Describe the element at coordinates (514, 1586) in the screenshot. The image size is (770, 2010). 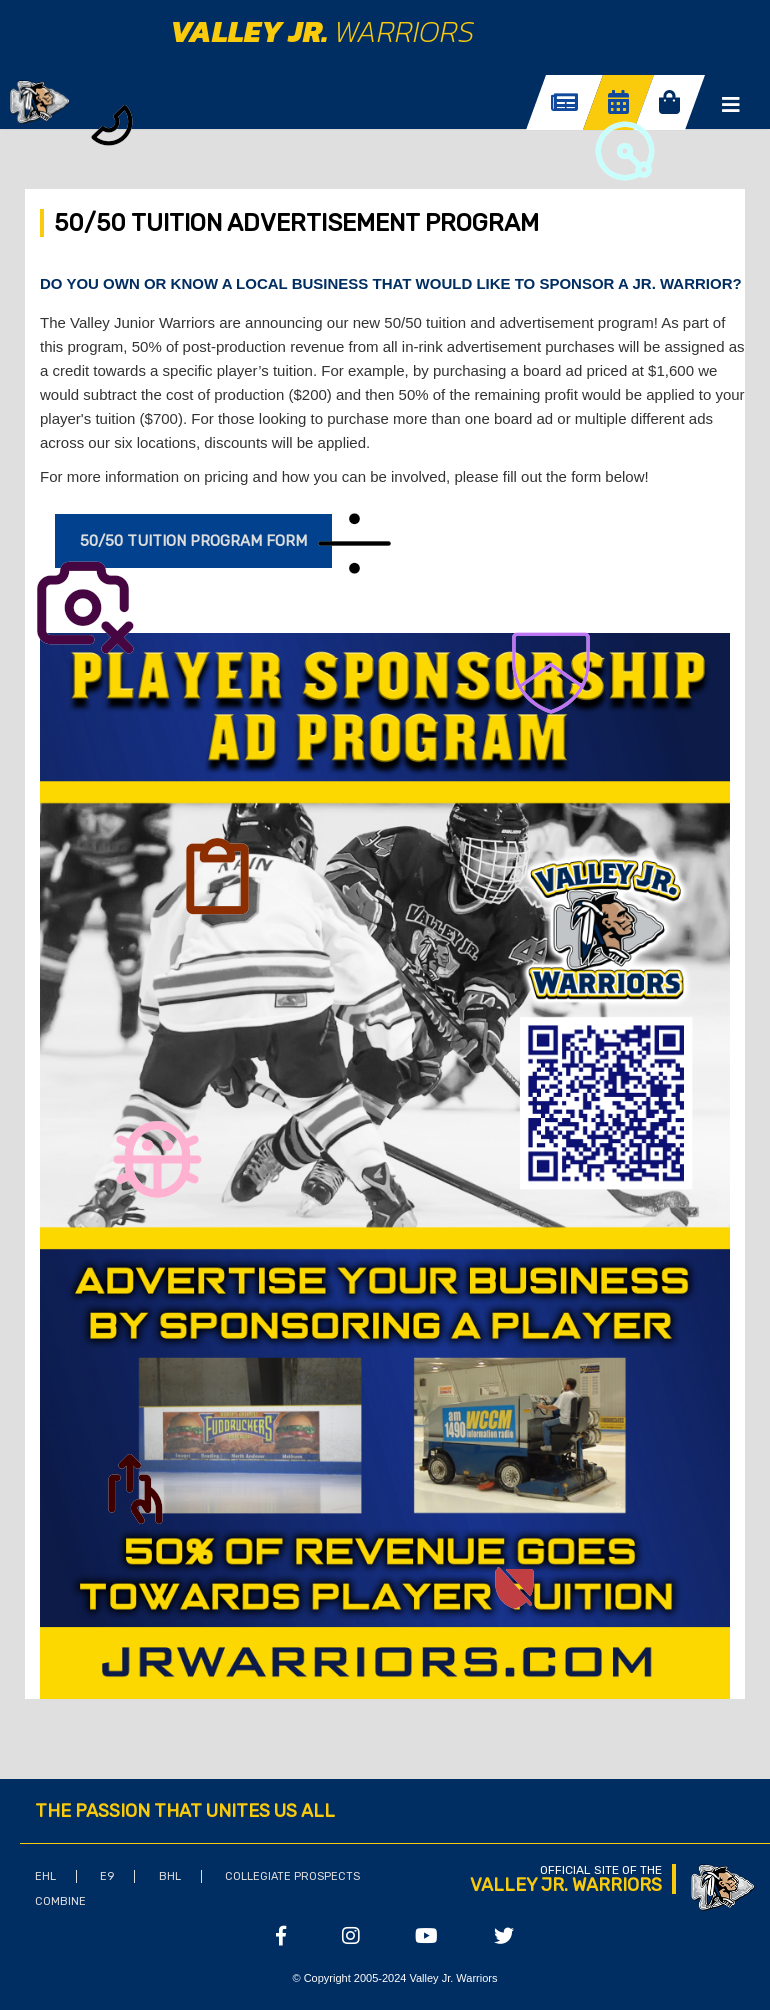
I see `security or protection is disabled` at that location.